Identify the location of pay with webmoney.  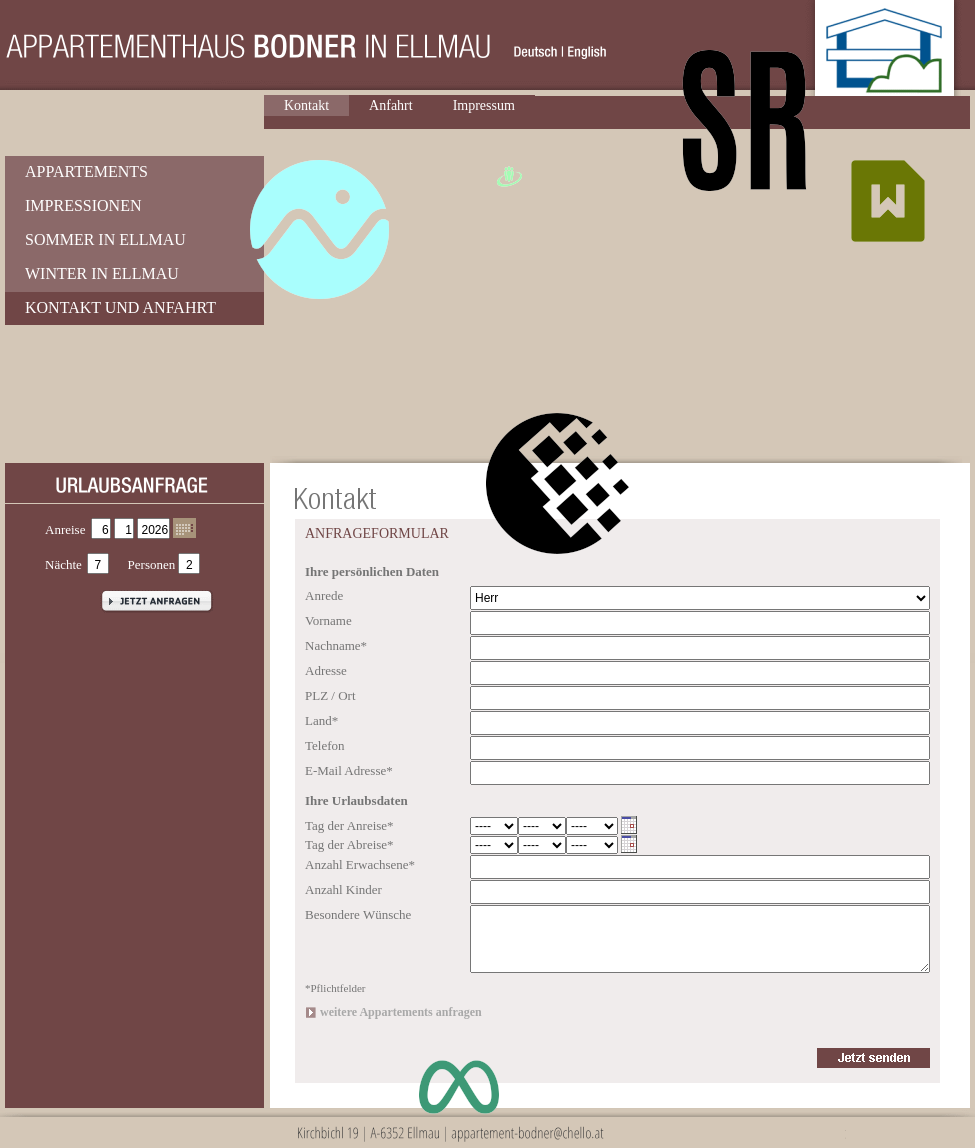
(557, 483).